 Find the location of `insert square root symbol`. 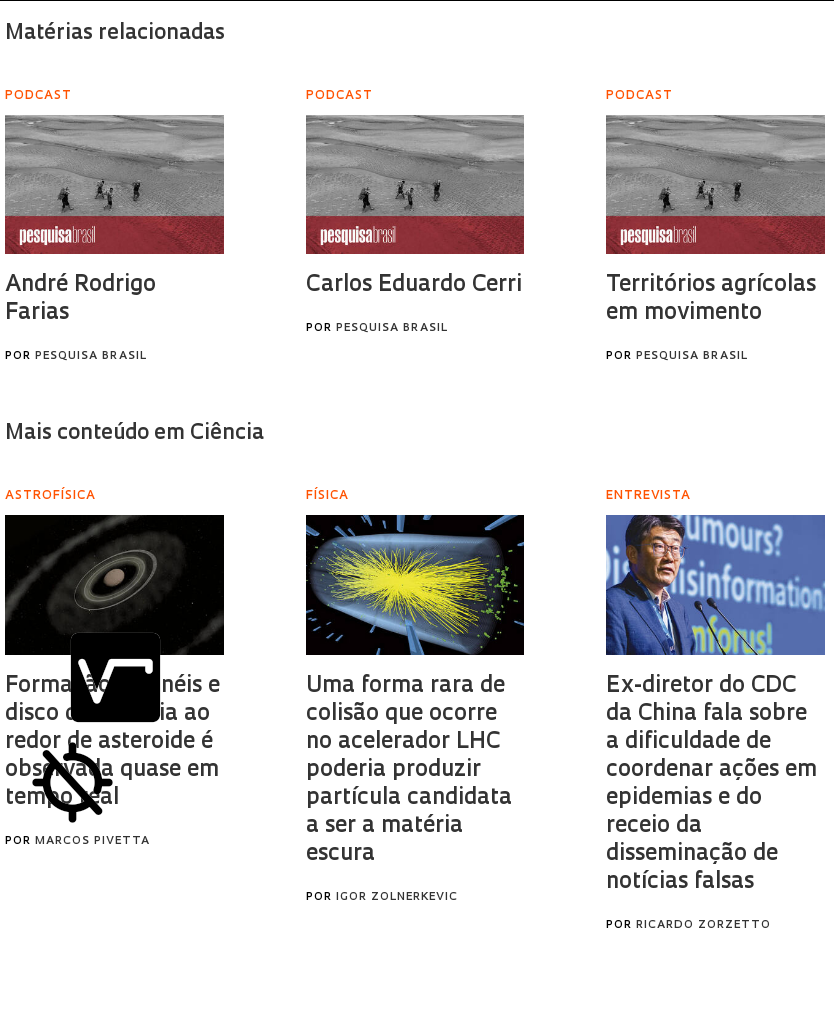

insert square root symbol is located at coordinates (115, 677).